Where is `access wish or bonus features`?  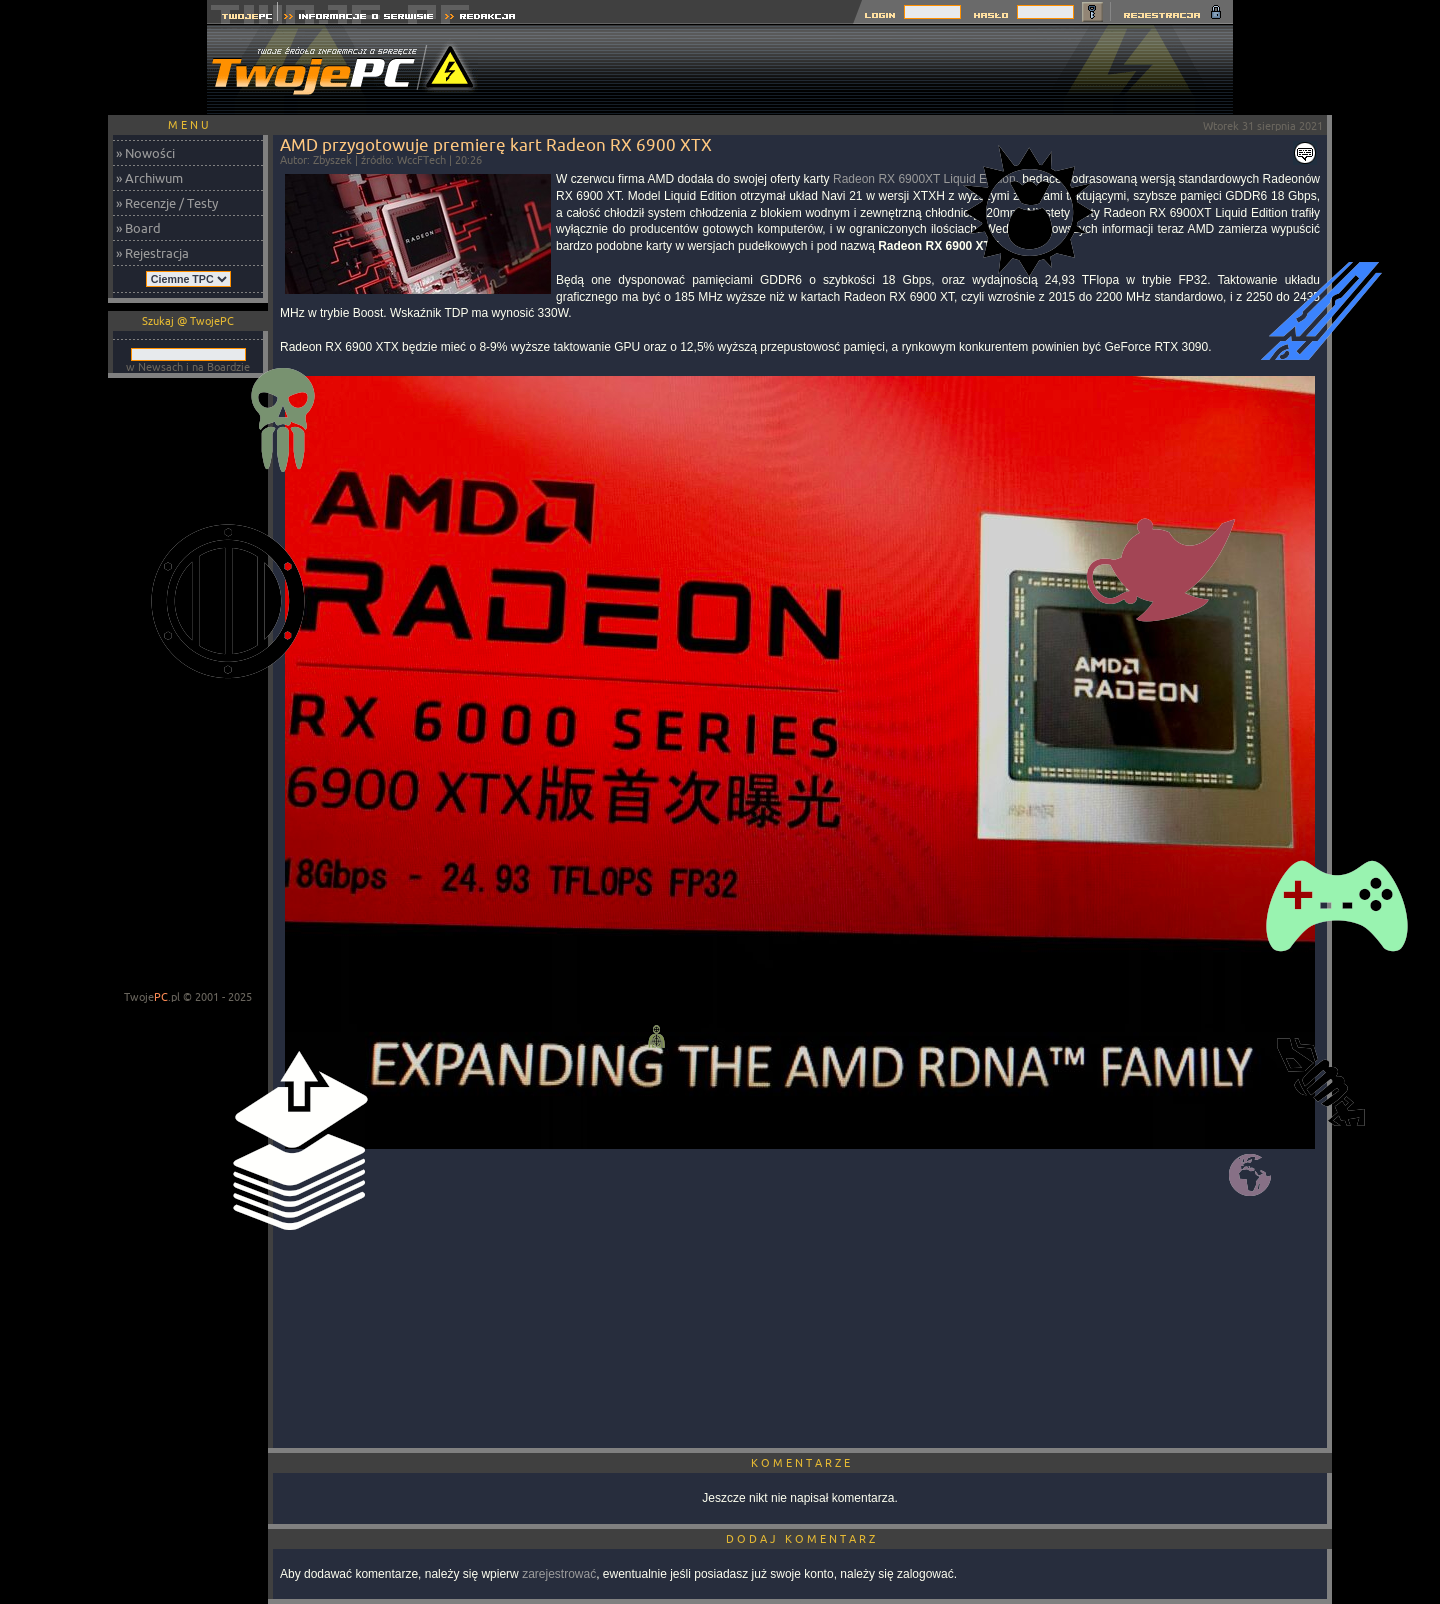
access wish or bonus features is located at coordinates (1161, 571).